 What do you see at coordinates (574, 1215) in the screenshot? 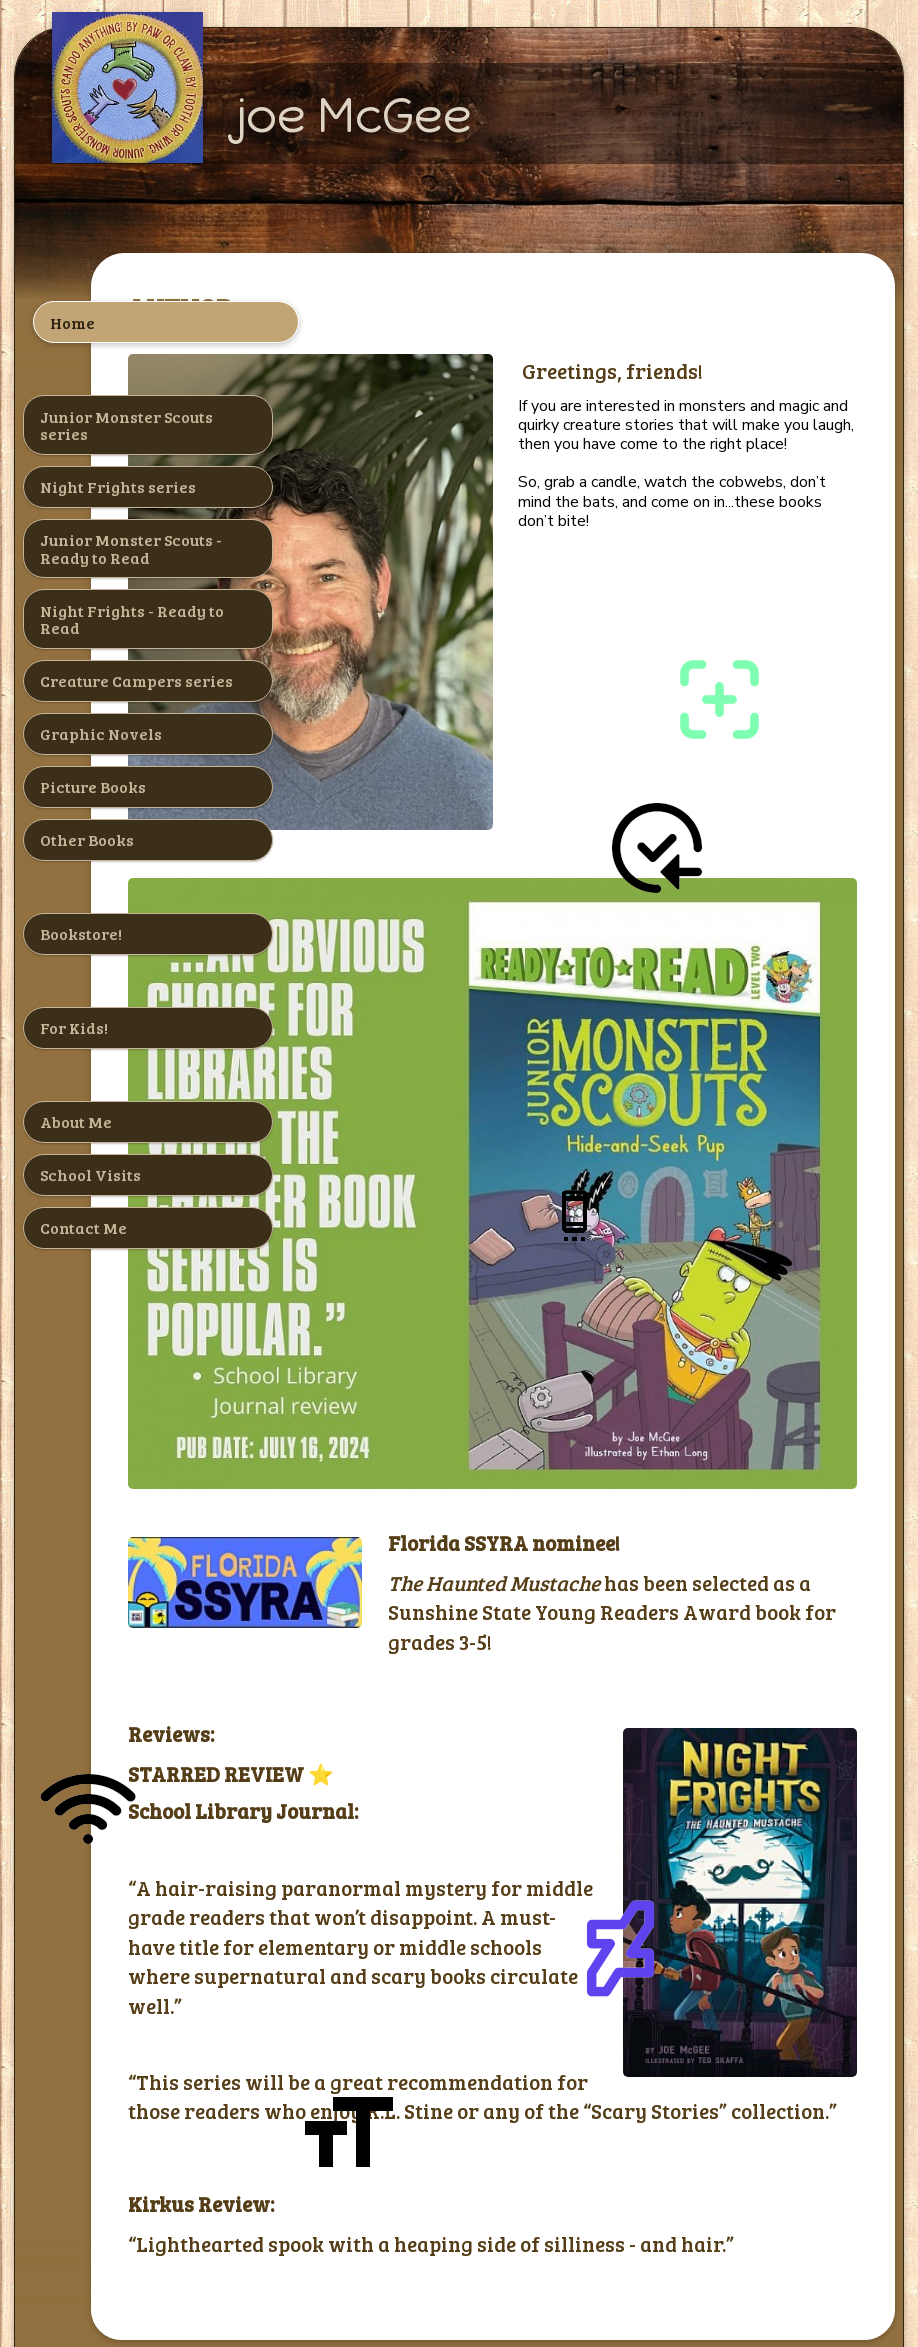
I see `access mobile device settings` at bounding box center [574, 1215].